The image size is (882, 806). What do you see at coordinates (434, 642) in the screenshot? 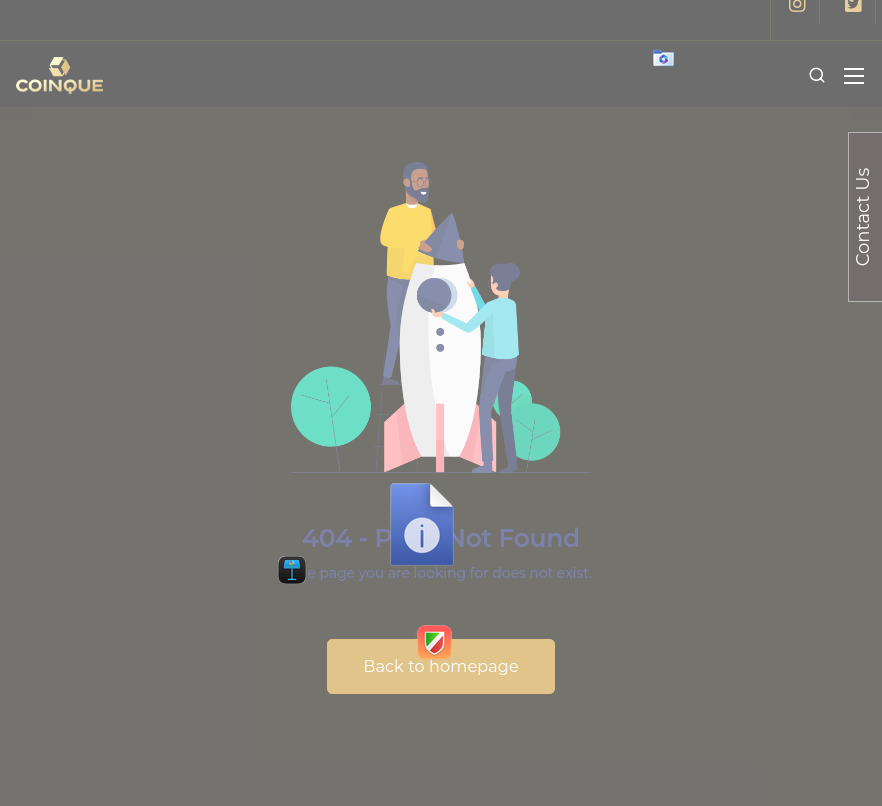
I see `open firewall configuration settings` at bounding box center [434, 642].